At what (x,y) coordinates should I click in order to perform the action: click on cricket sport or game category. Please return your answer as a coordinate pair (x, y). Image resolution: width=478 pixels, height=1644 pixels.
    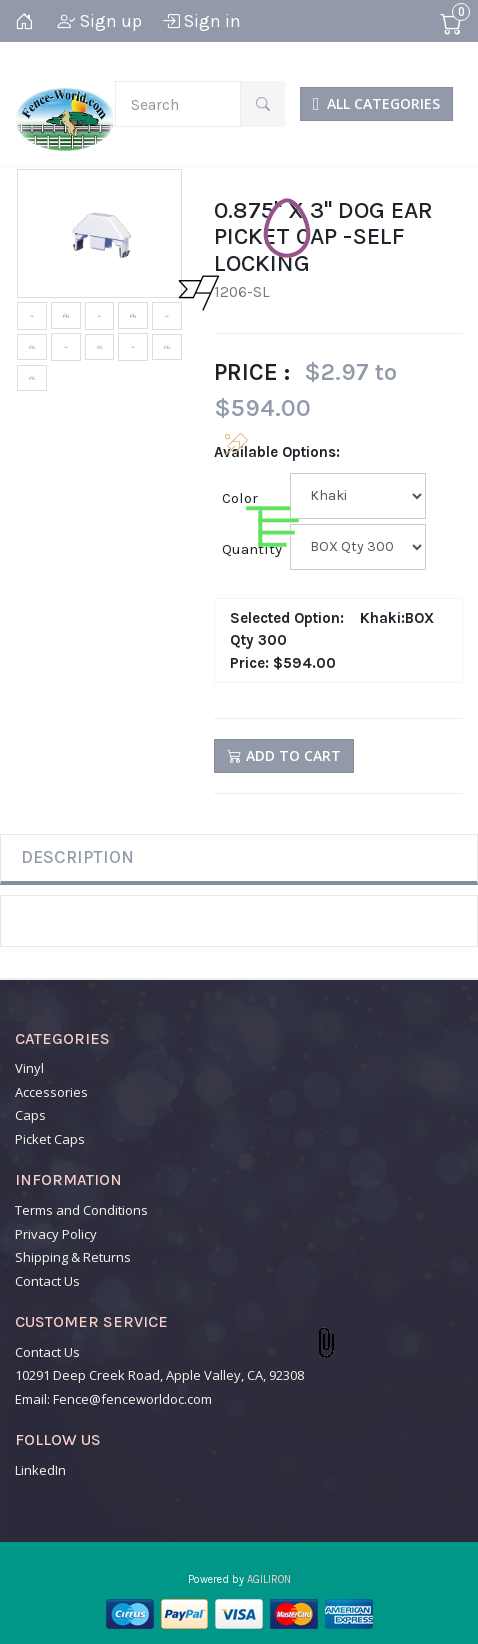
    Looking at the image, I should click on (235, 444).